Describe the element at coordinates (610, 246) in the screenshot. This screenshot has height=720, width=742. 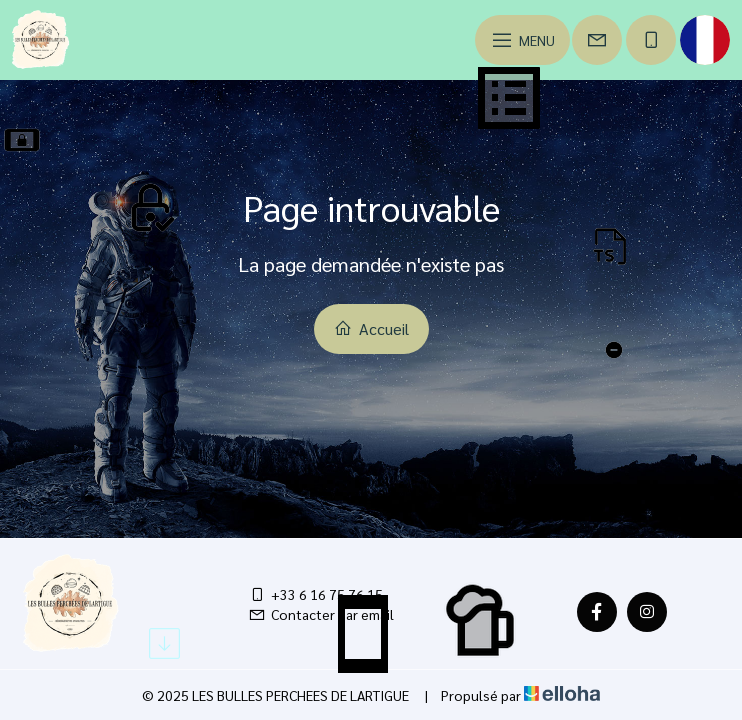
I see `a TypeScript file` at that location.